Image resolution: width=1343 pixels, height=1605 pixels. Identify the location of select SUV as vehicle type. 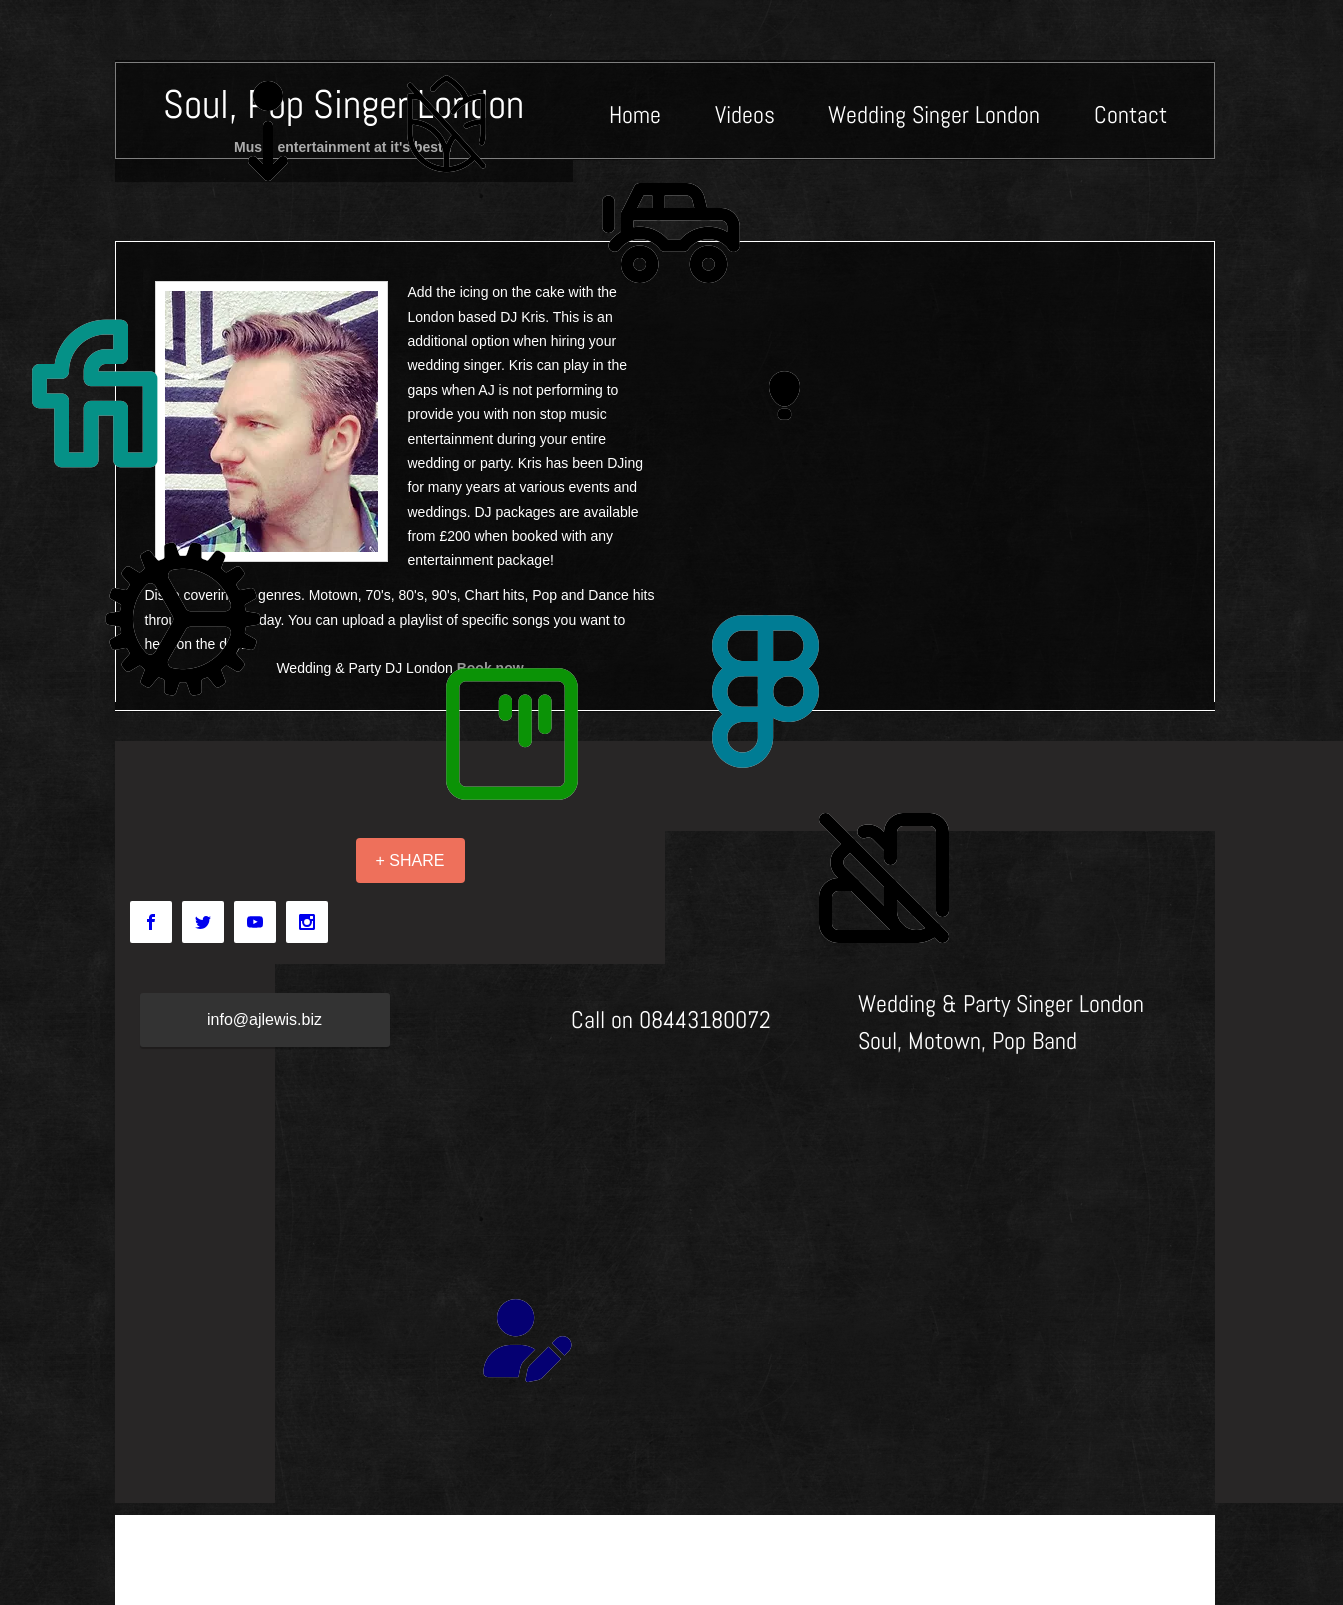
(671, 233).